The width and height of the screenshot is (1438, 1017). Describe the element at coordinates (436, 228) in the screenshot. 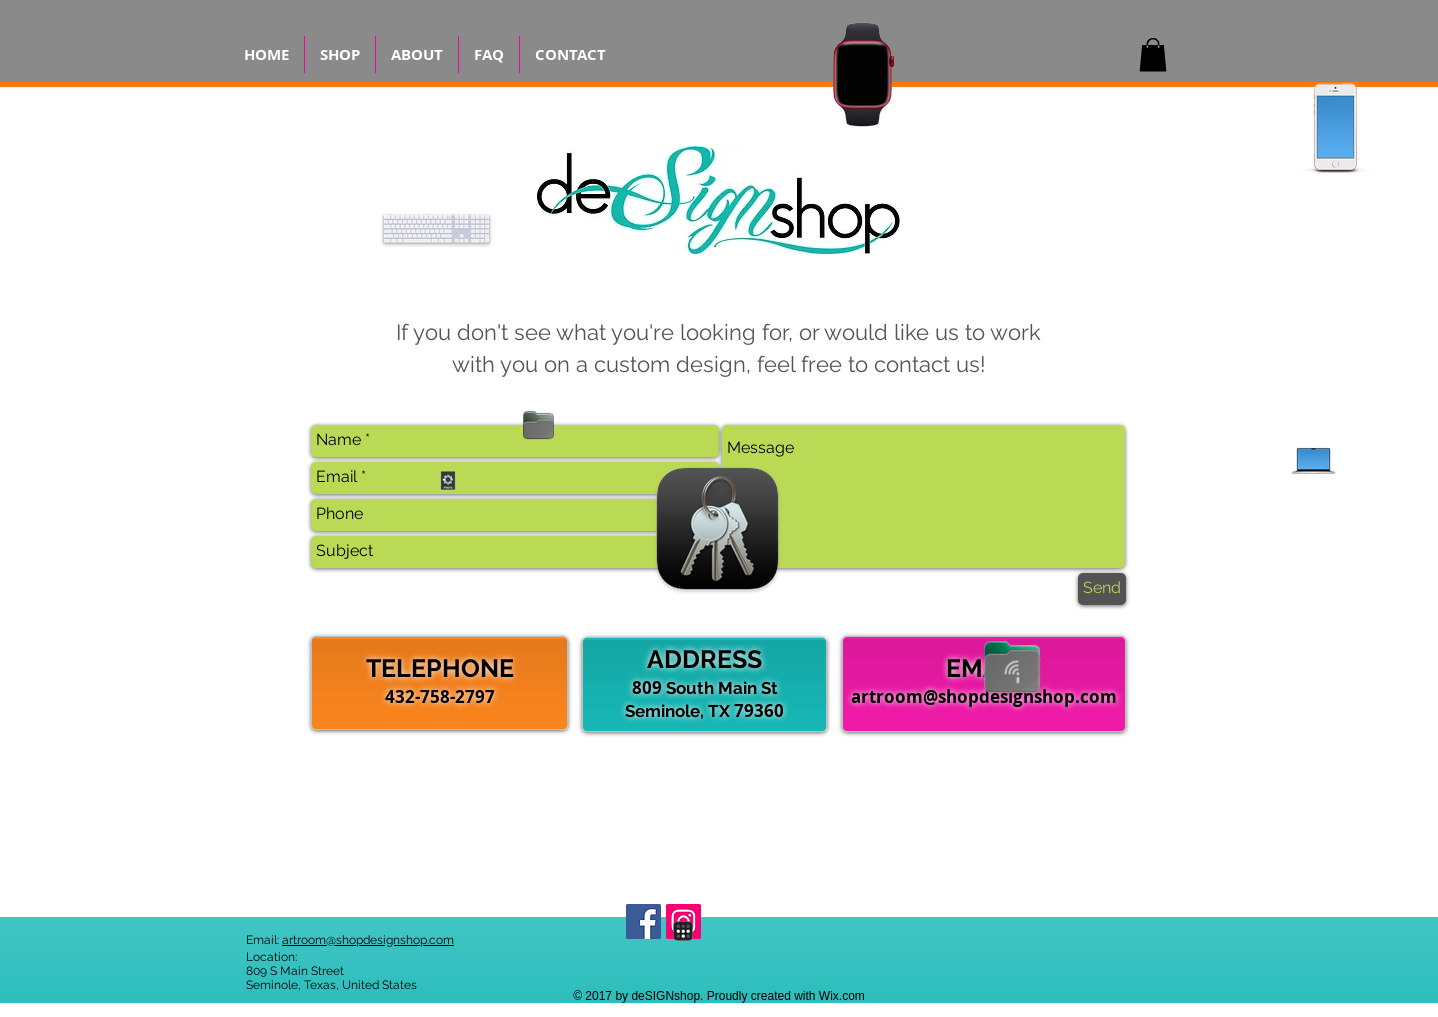

I see `connect a bluetooth keyboard` at that location.